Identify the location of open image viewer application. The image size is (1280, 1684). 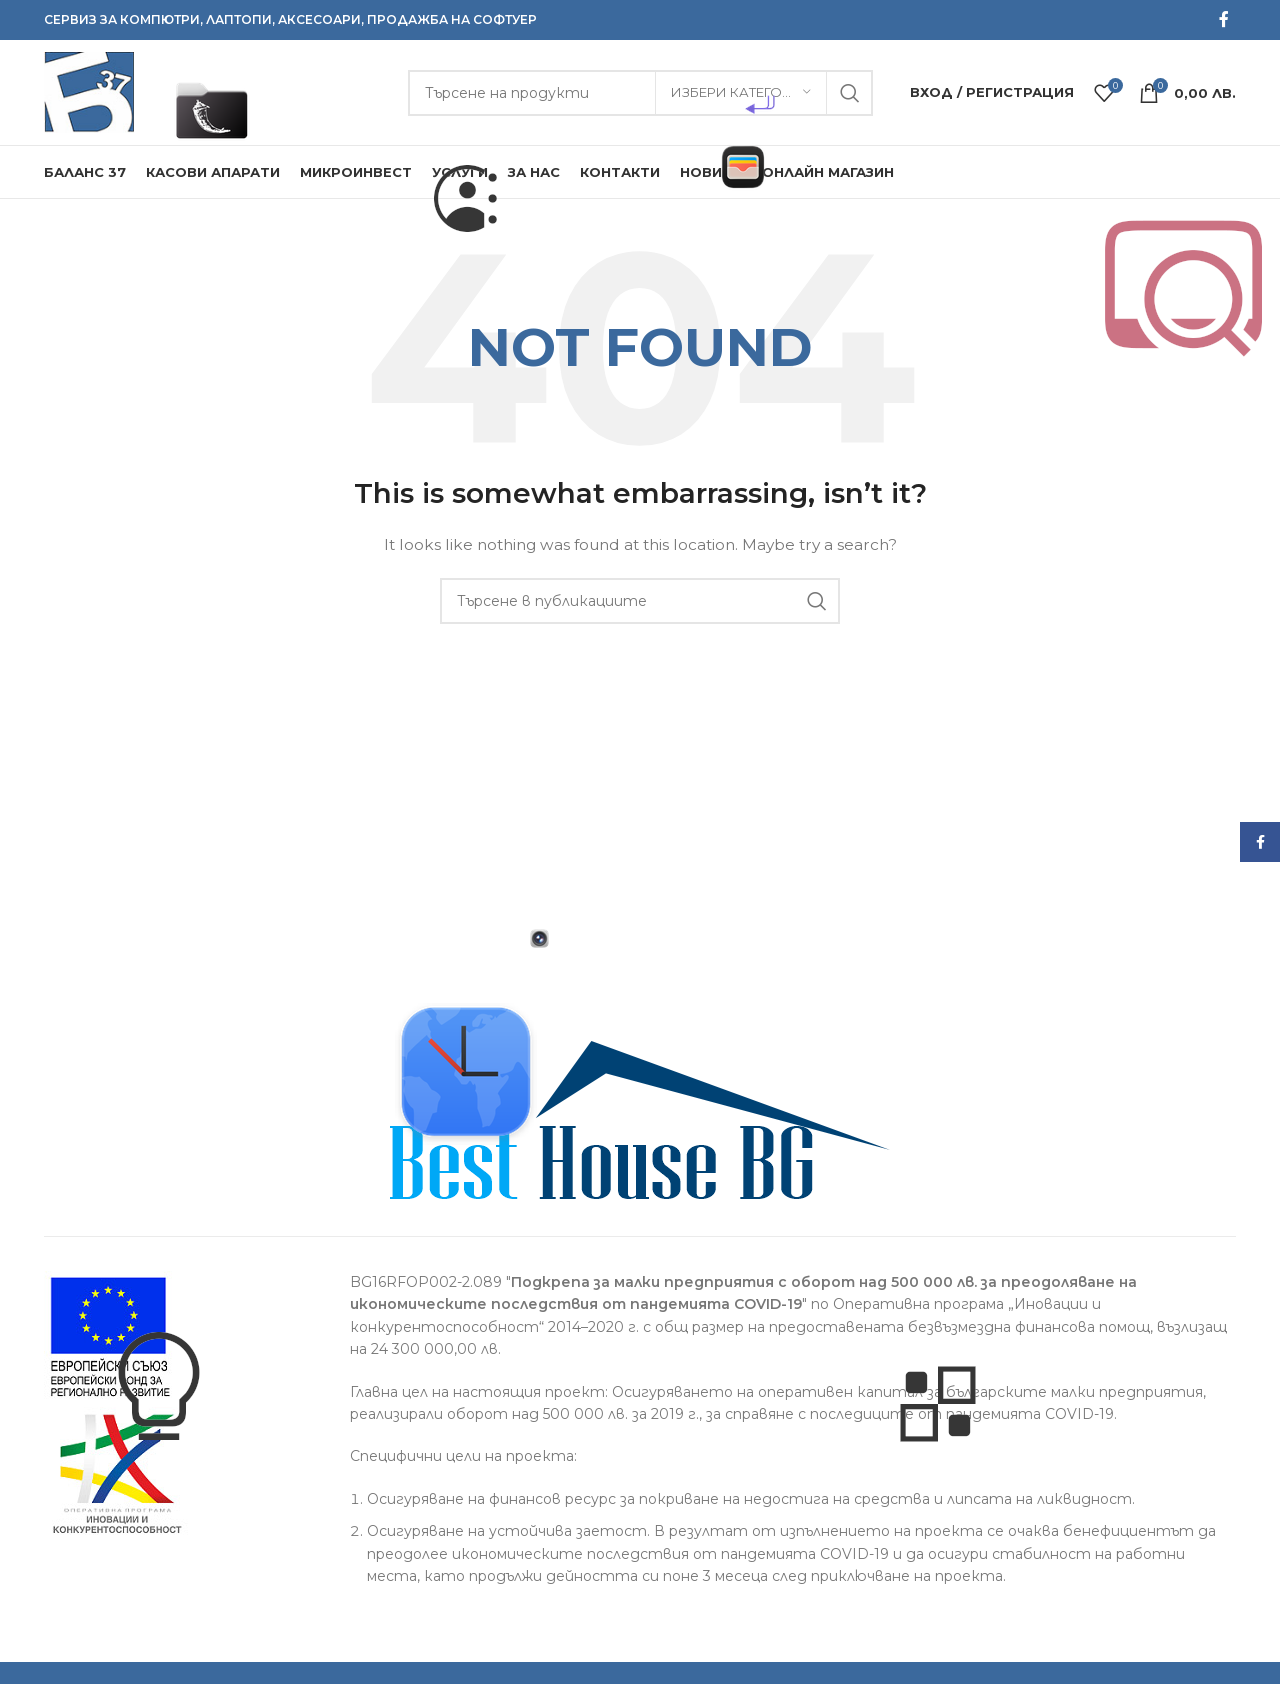
(1183, 279).